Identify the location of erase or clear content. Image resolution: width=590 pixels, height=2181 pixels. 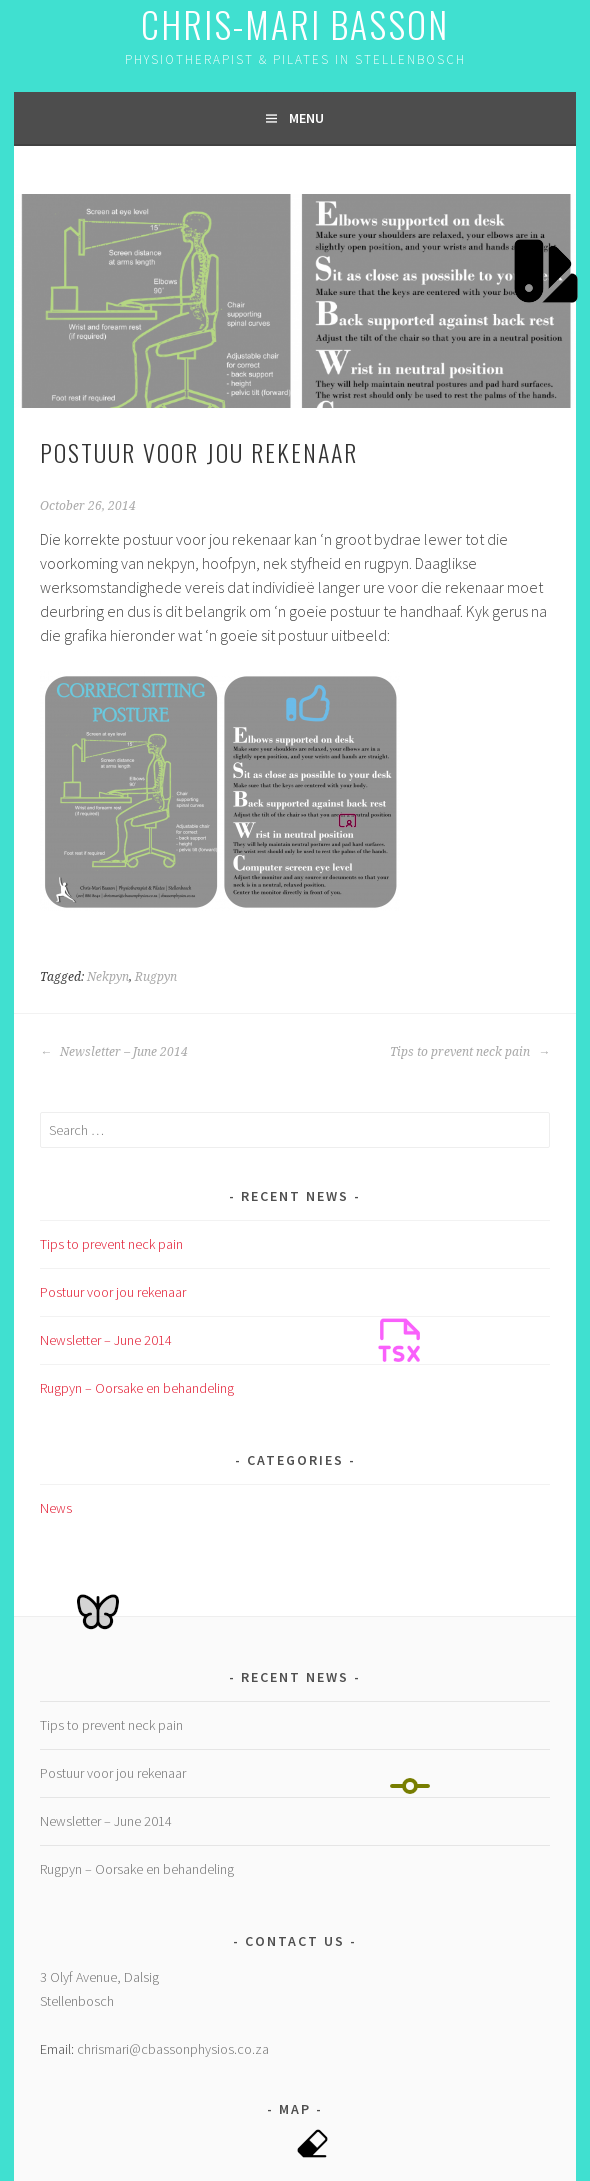
(312, 2143).